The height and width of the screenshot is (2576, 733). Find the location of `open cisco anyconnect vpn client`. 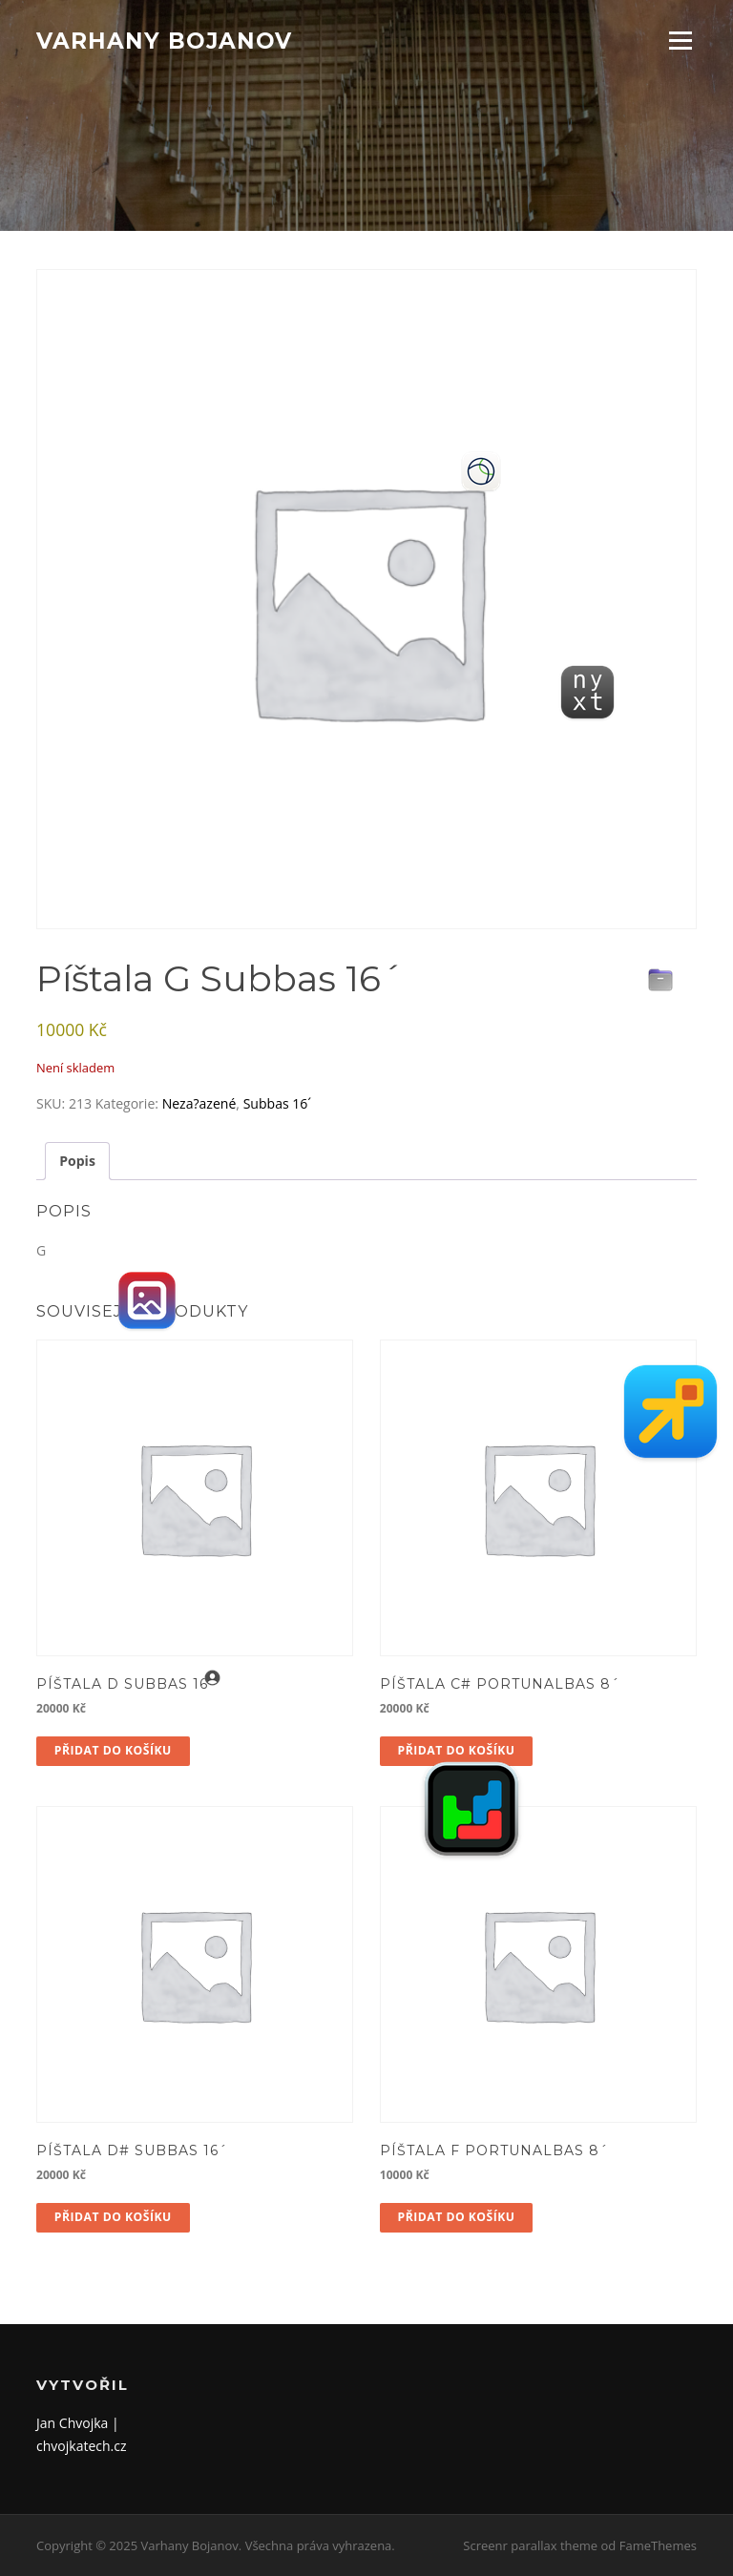

open cisco anyconnect vpn client is located at coordinates (481, 471).